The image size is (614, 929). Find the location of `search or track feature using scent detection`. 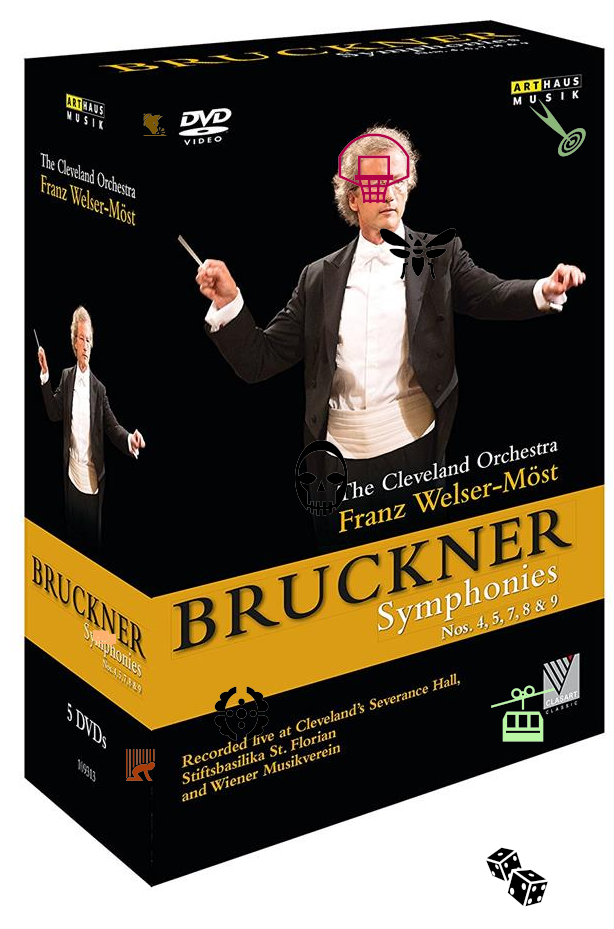

search or track feature using scent detection is located at coordinates (155, 125).